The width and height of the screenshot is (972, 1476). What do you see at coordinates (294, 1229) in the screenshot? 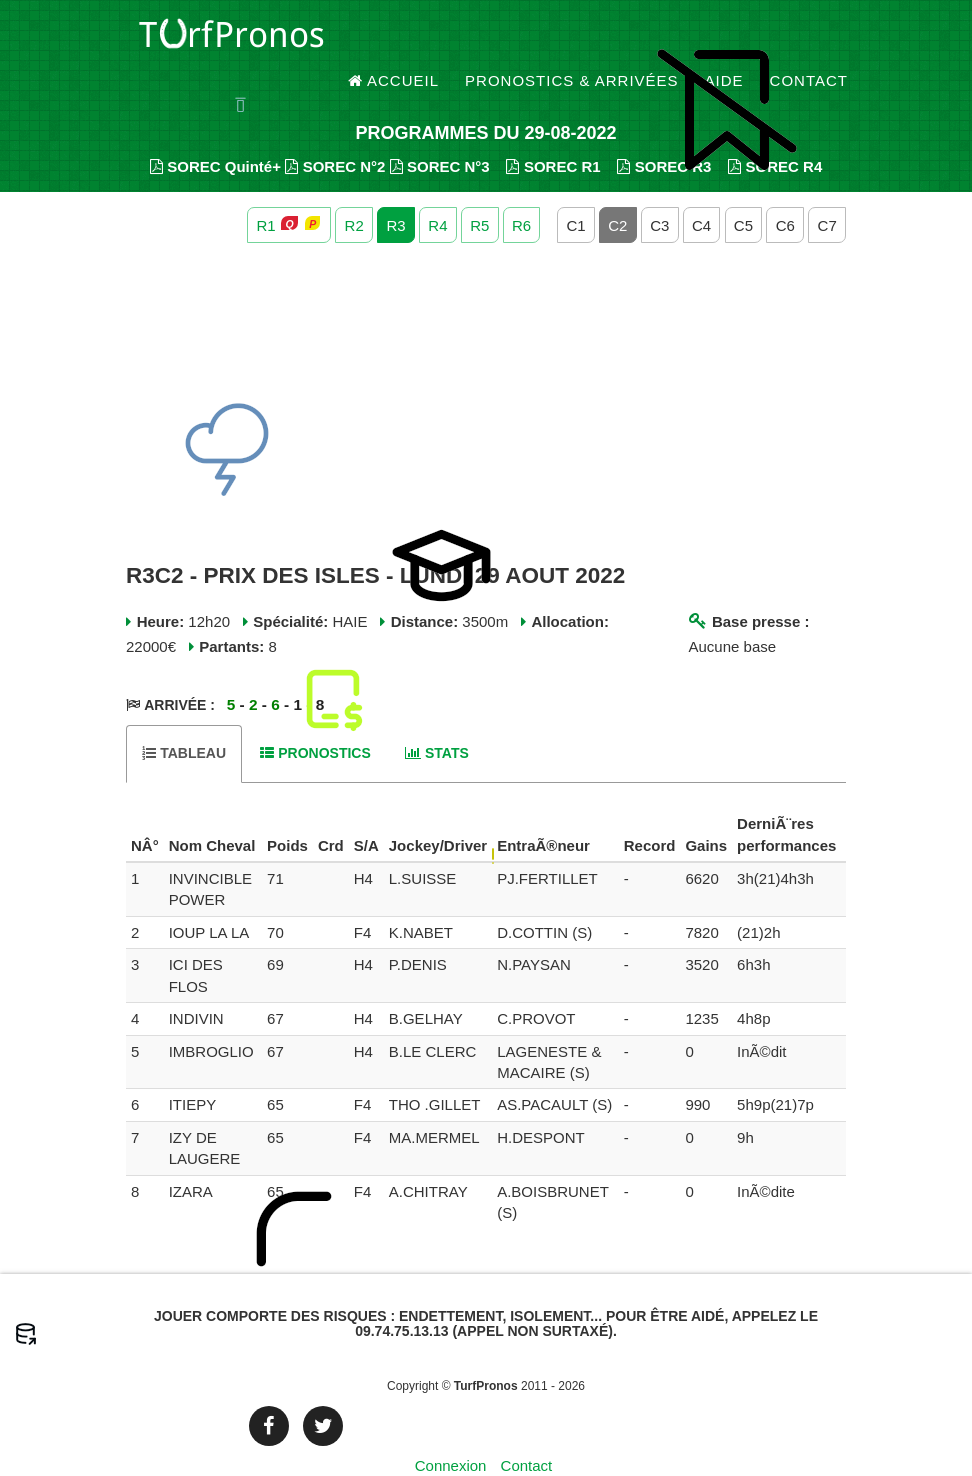
I see `adjust top-left corner radius` at bounding box center [294, 1229].